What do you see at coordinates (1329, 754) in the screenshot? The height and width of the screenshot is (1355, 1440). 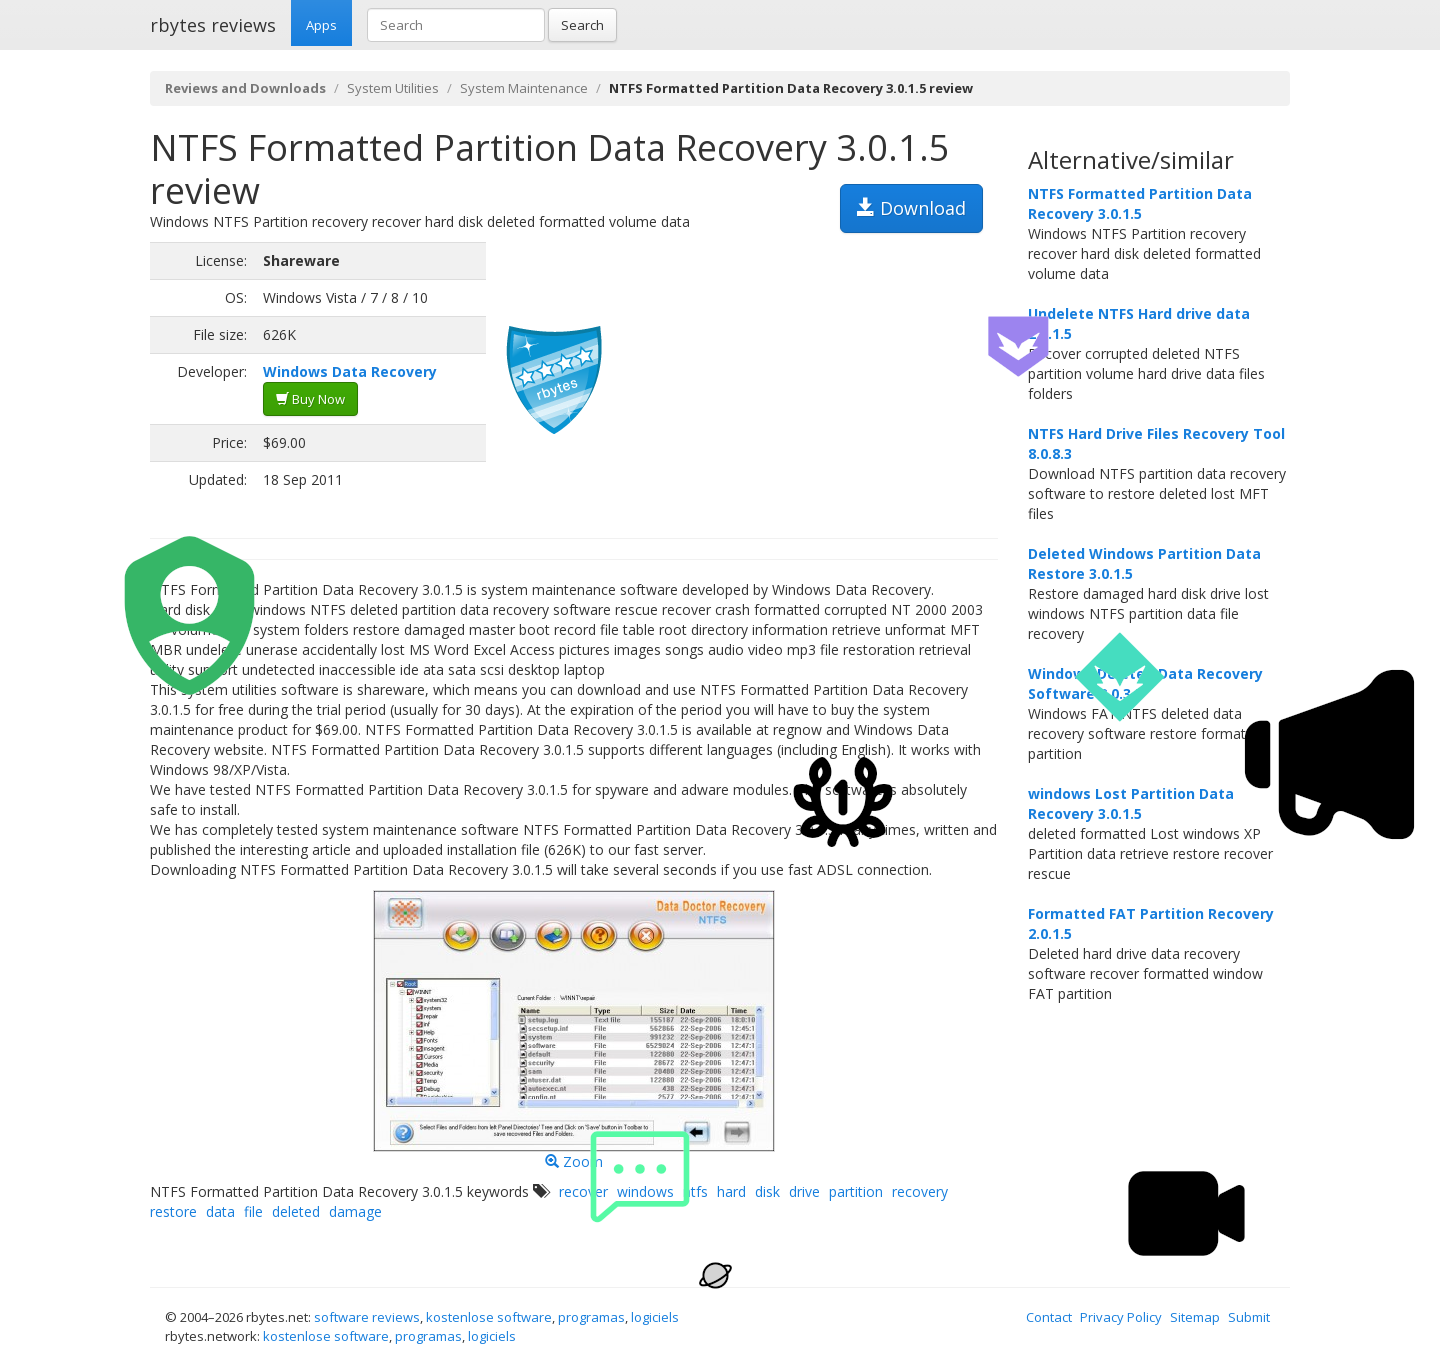 I see `view or access an announcement channel` at bounding box center [1329, 754].